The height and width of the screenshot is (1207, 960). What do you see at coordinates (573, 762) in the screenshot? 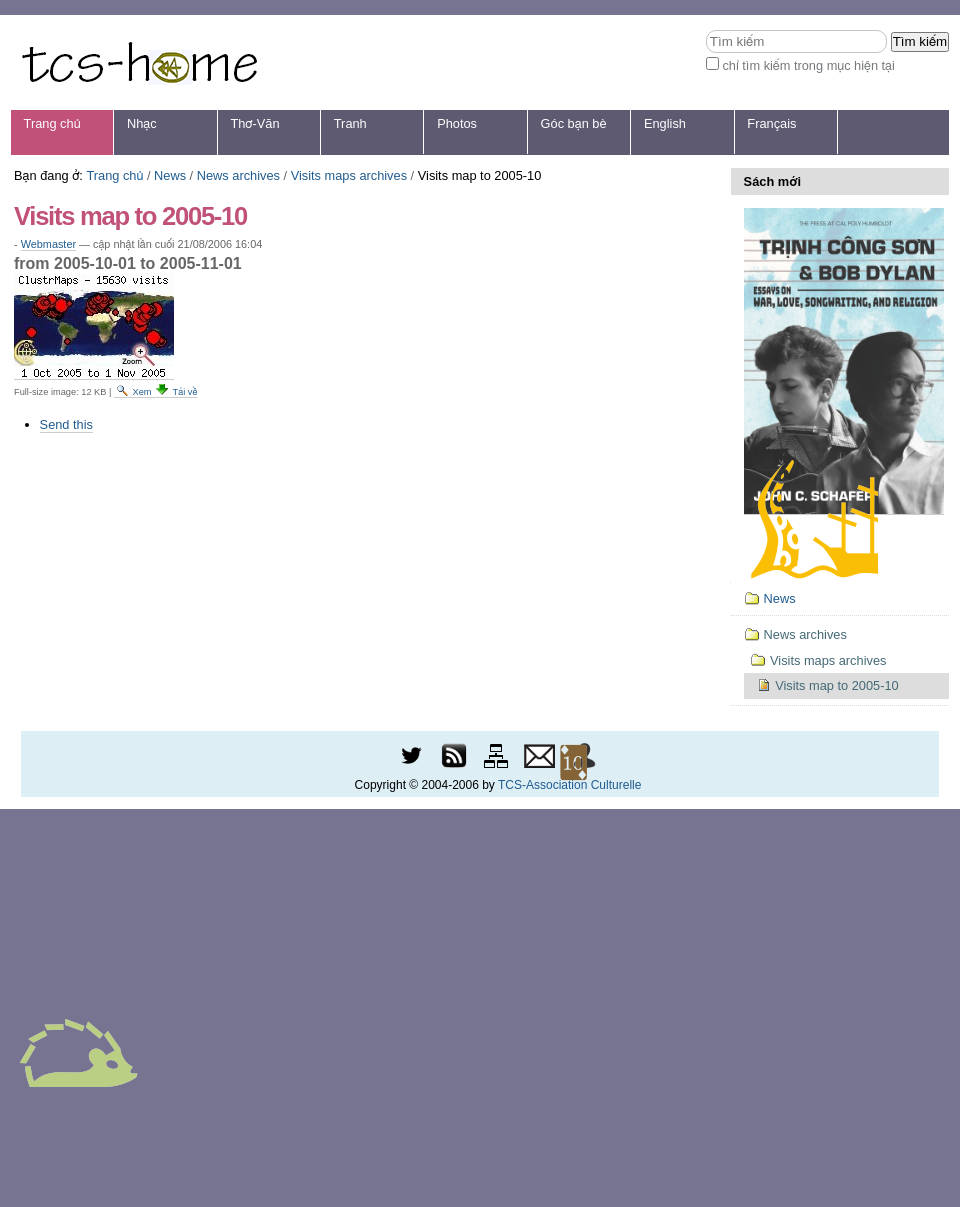
I see `ten of diamonds playing card` at bounding box center [573, 762].